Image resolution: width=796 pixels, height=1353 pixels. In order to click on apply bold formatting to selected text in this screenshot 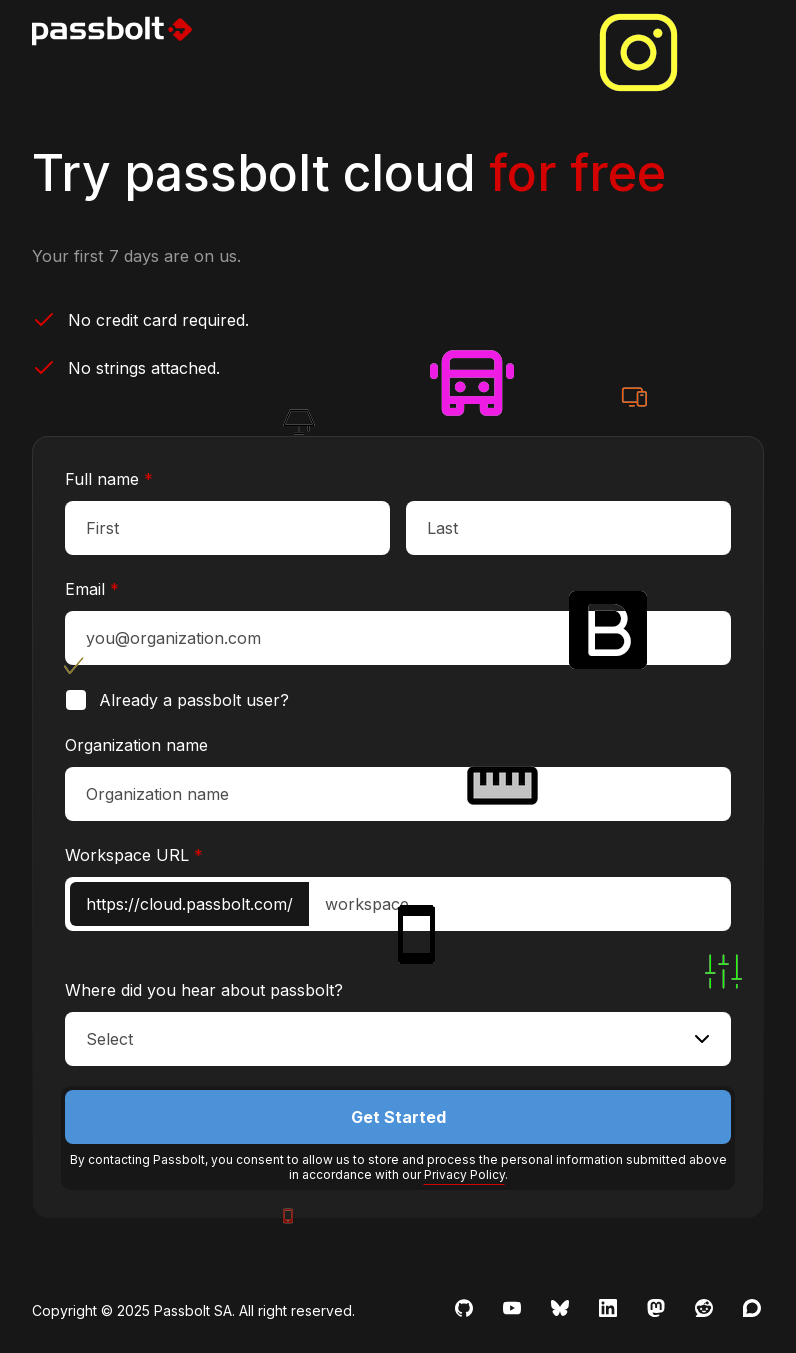, I will do `click(608, 630)`.